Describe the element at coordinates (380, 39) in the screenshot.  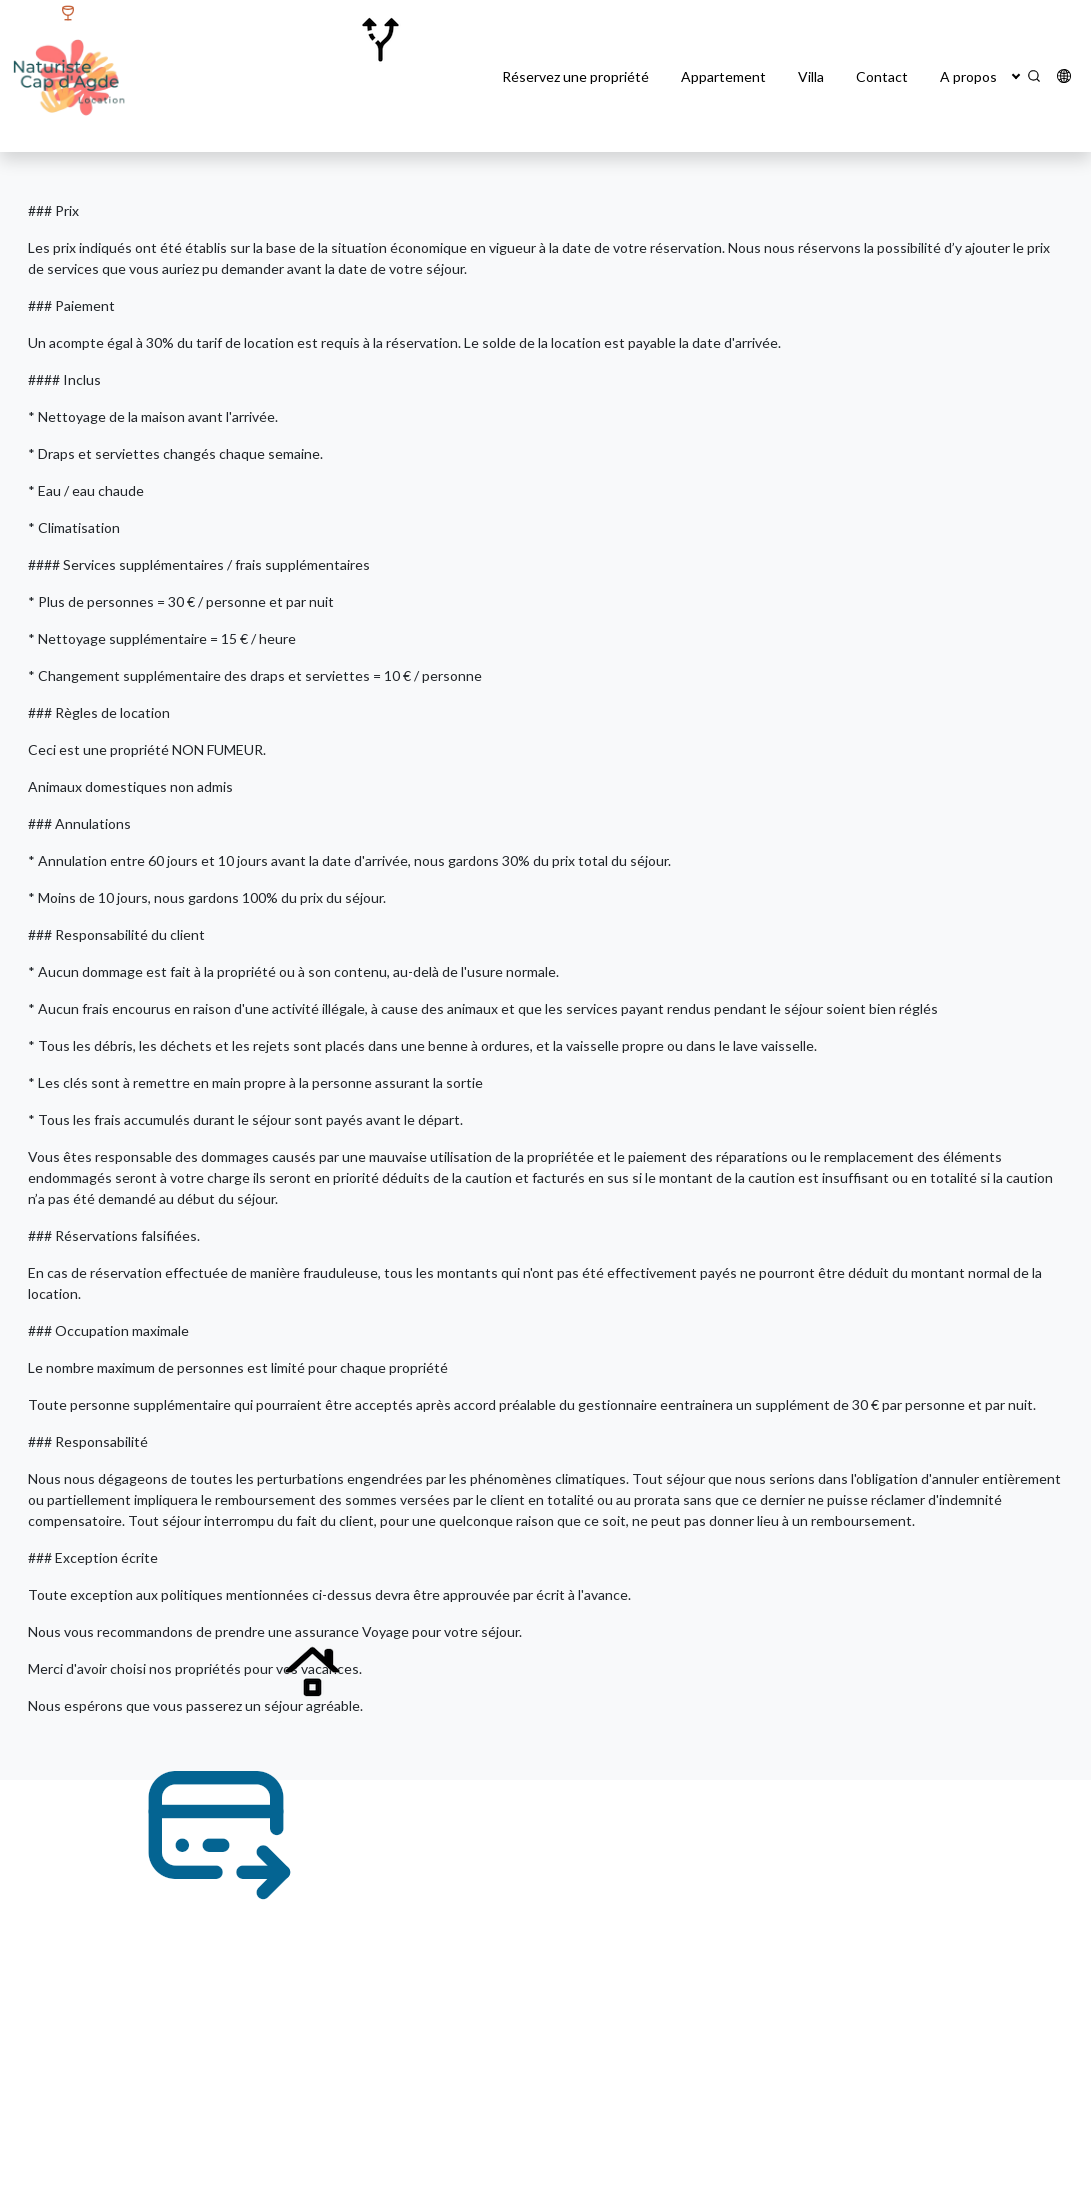
I see `view alternative routes` at that location.